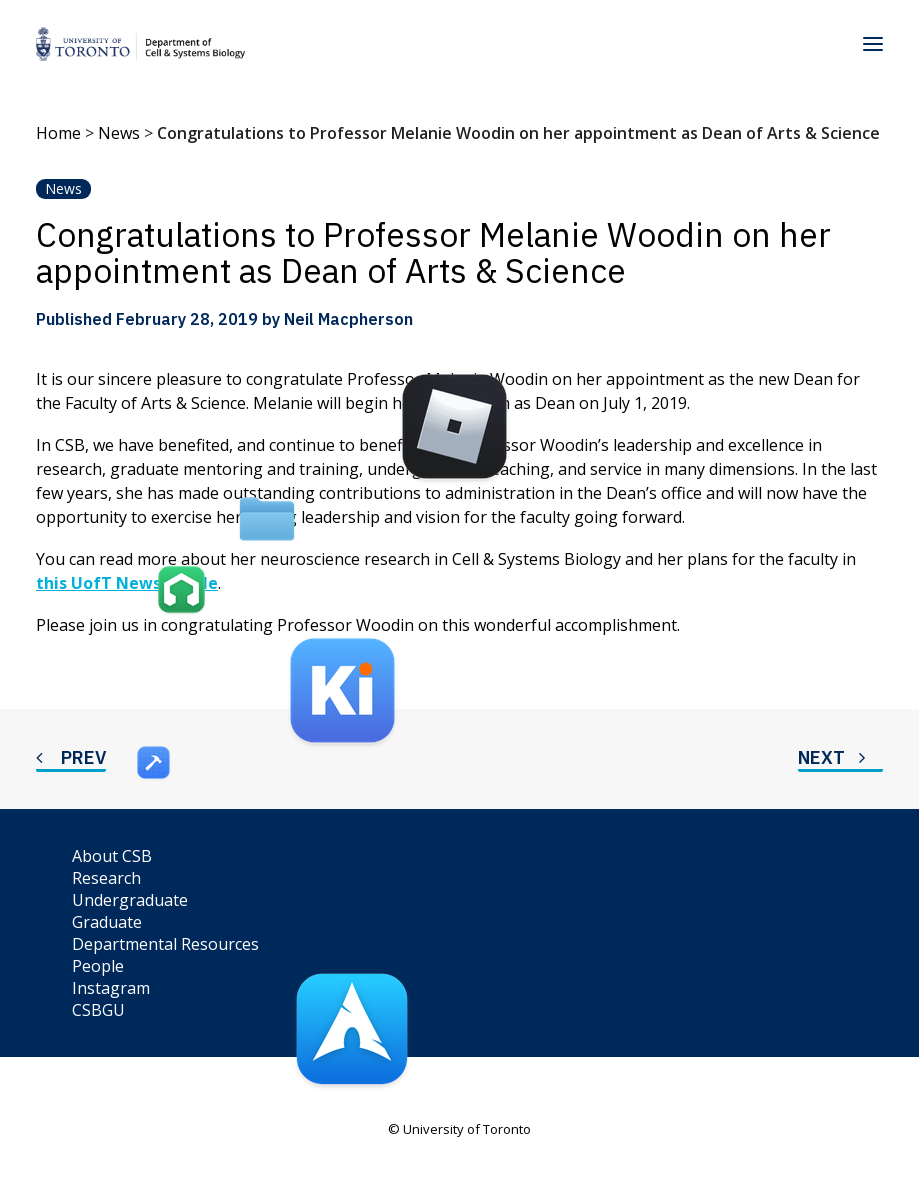 This screenshot has height=1202, width=919. Describe the element at coordinates (352, 1029) in the screenshot. I see `launch arch linux application` at that location.